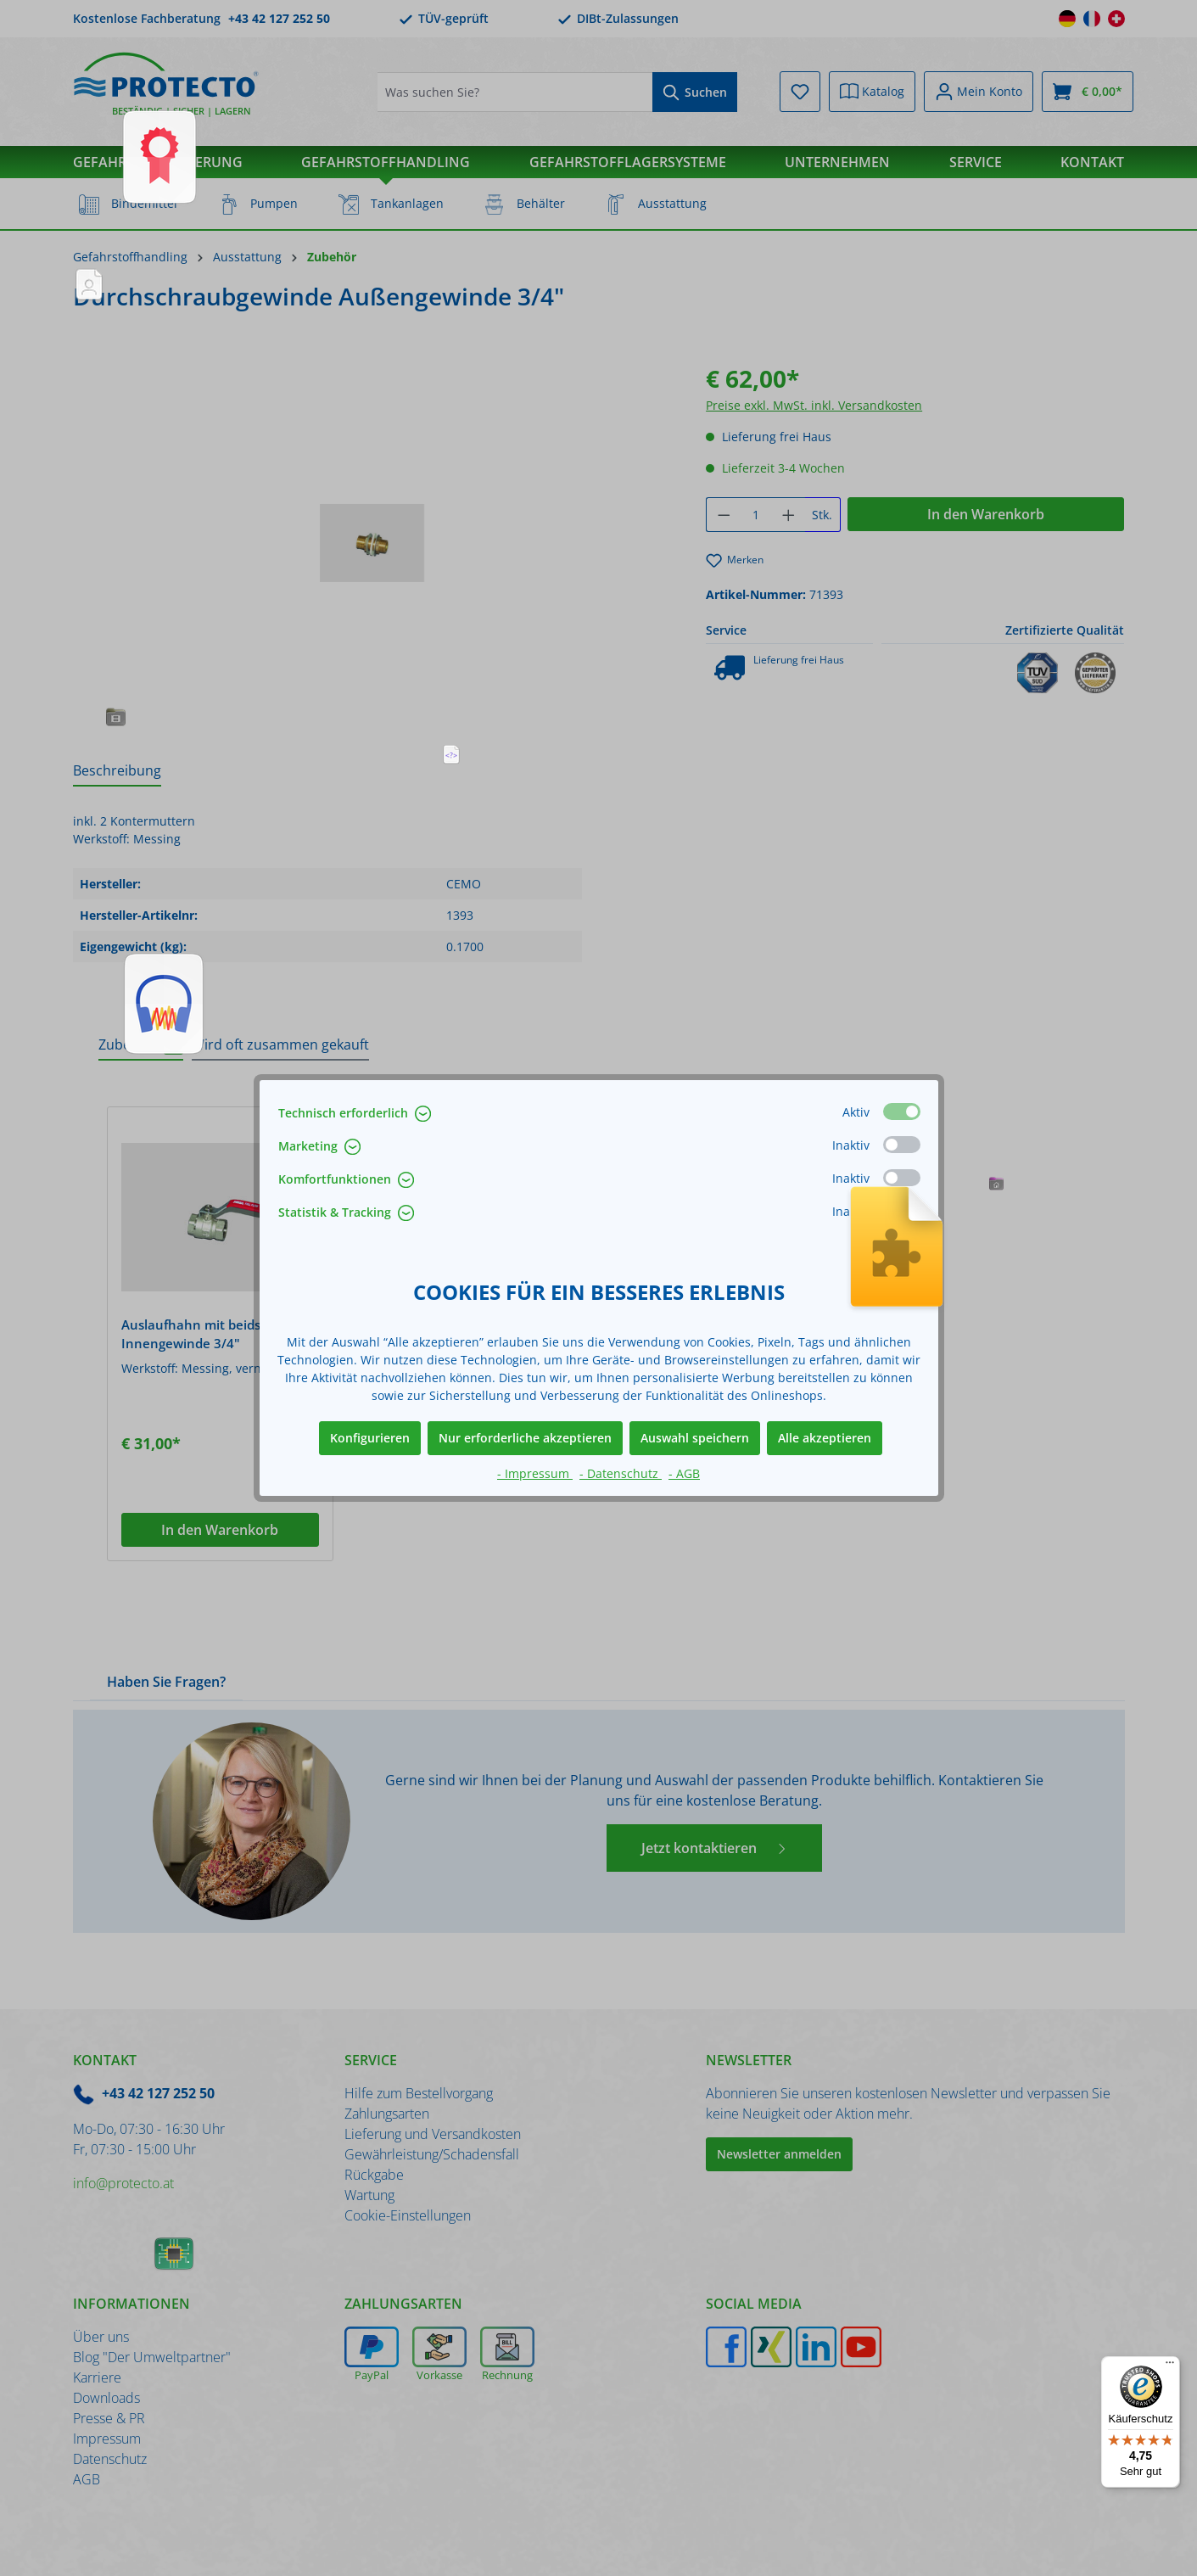 The width and height of the screenshot is (1197, 2576). I want to click on a pkcs7 certificate file or security credential, so click(159, 157).